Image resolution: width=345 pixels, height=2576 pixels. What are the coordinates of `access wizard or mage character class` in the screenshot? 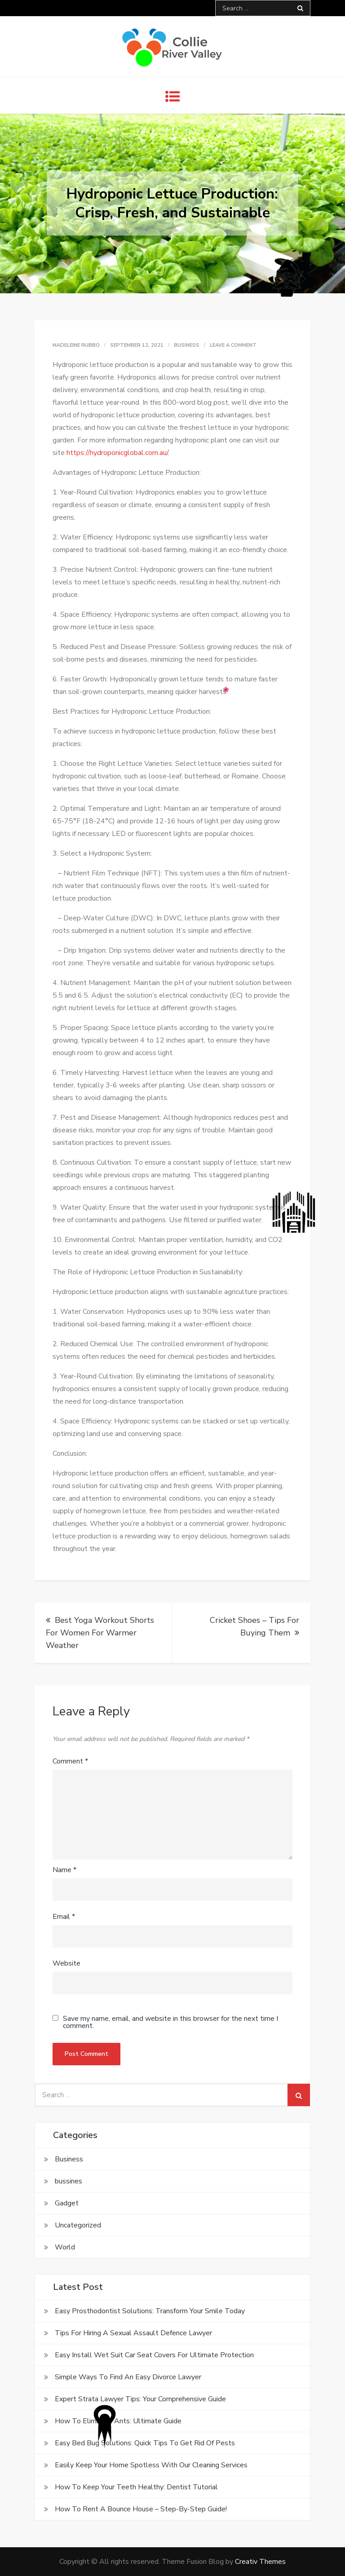 It's located at (287, 278).